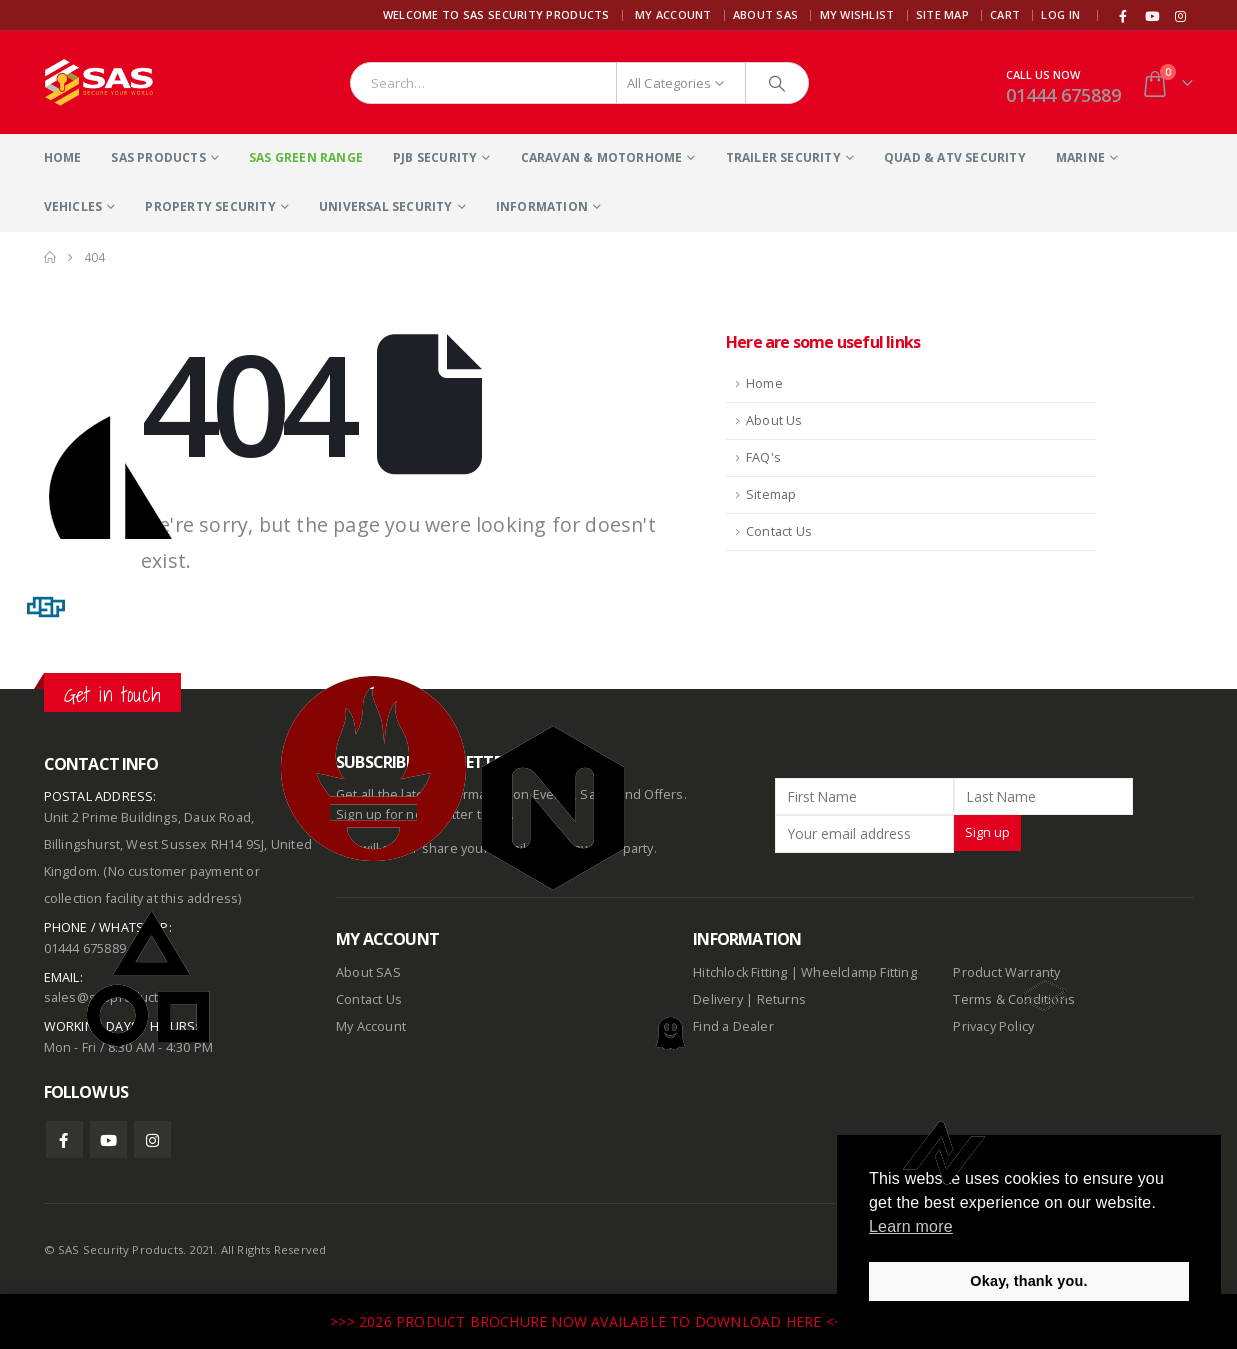  Describe the element at coordinates (1044, 995) in the screenshot. I see `LBRY decentralized content platform logo` at that location.